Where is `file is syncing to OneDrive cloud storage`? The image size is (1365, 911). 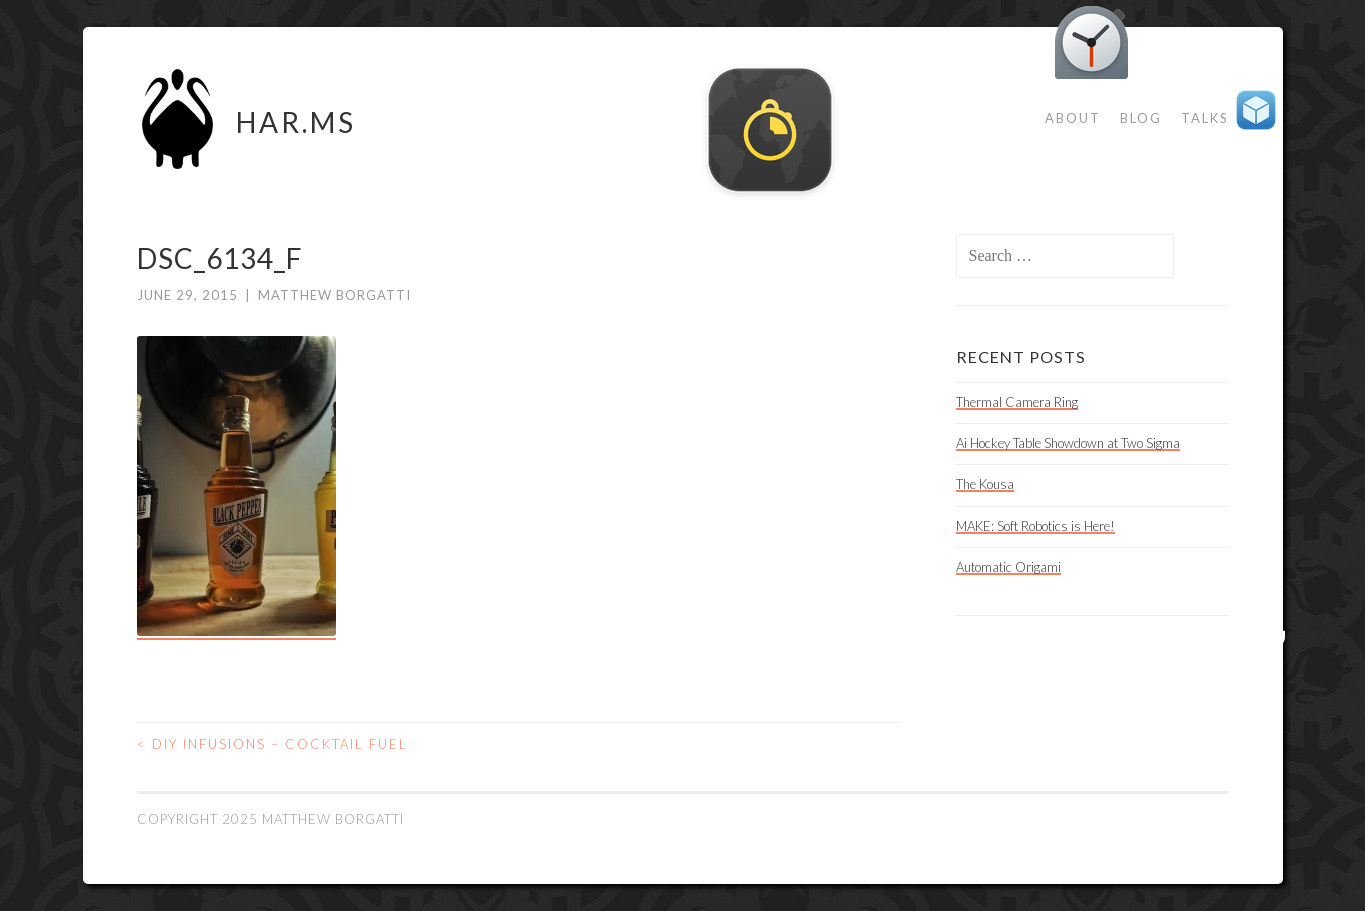 file is syncing to OneDrive cloud storage is located at coordinates (1265, 631).